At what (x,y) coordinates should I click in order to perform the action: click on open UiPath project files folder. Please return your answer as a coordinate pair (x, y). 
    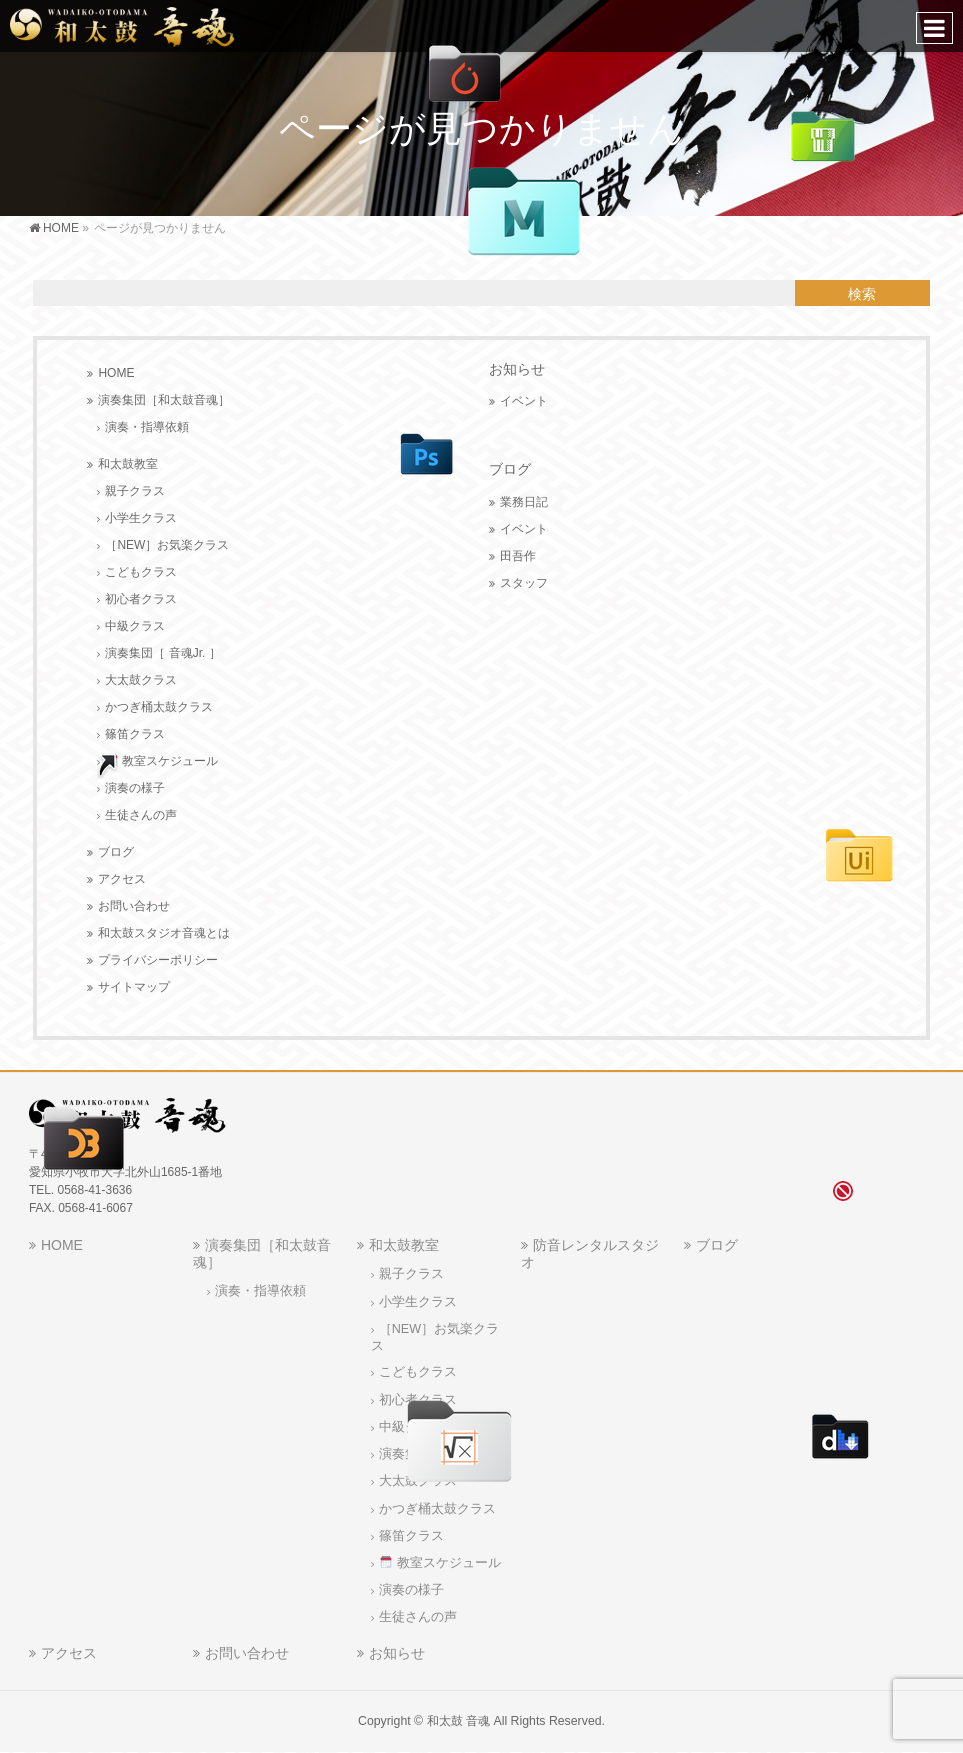
    Looking at the image, I should click on (859, 857).